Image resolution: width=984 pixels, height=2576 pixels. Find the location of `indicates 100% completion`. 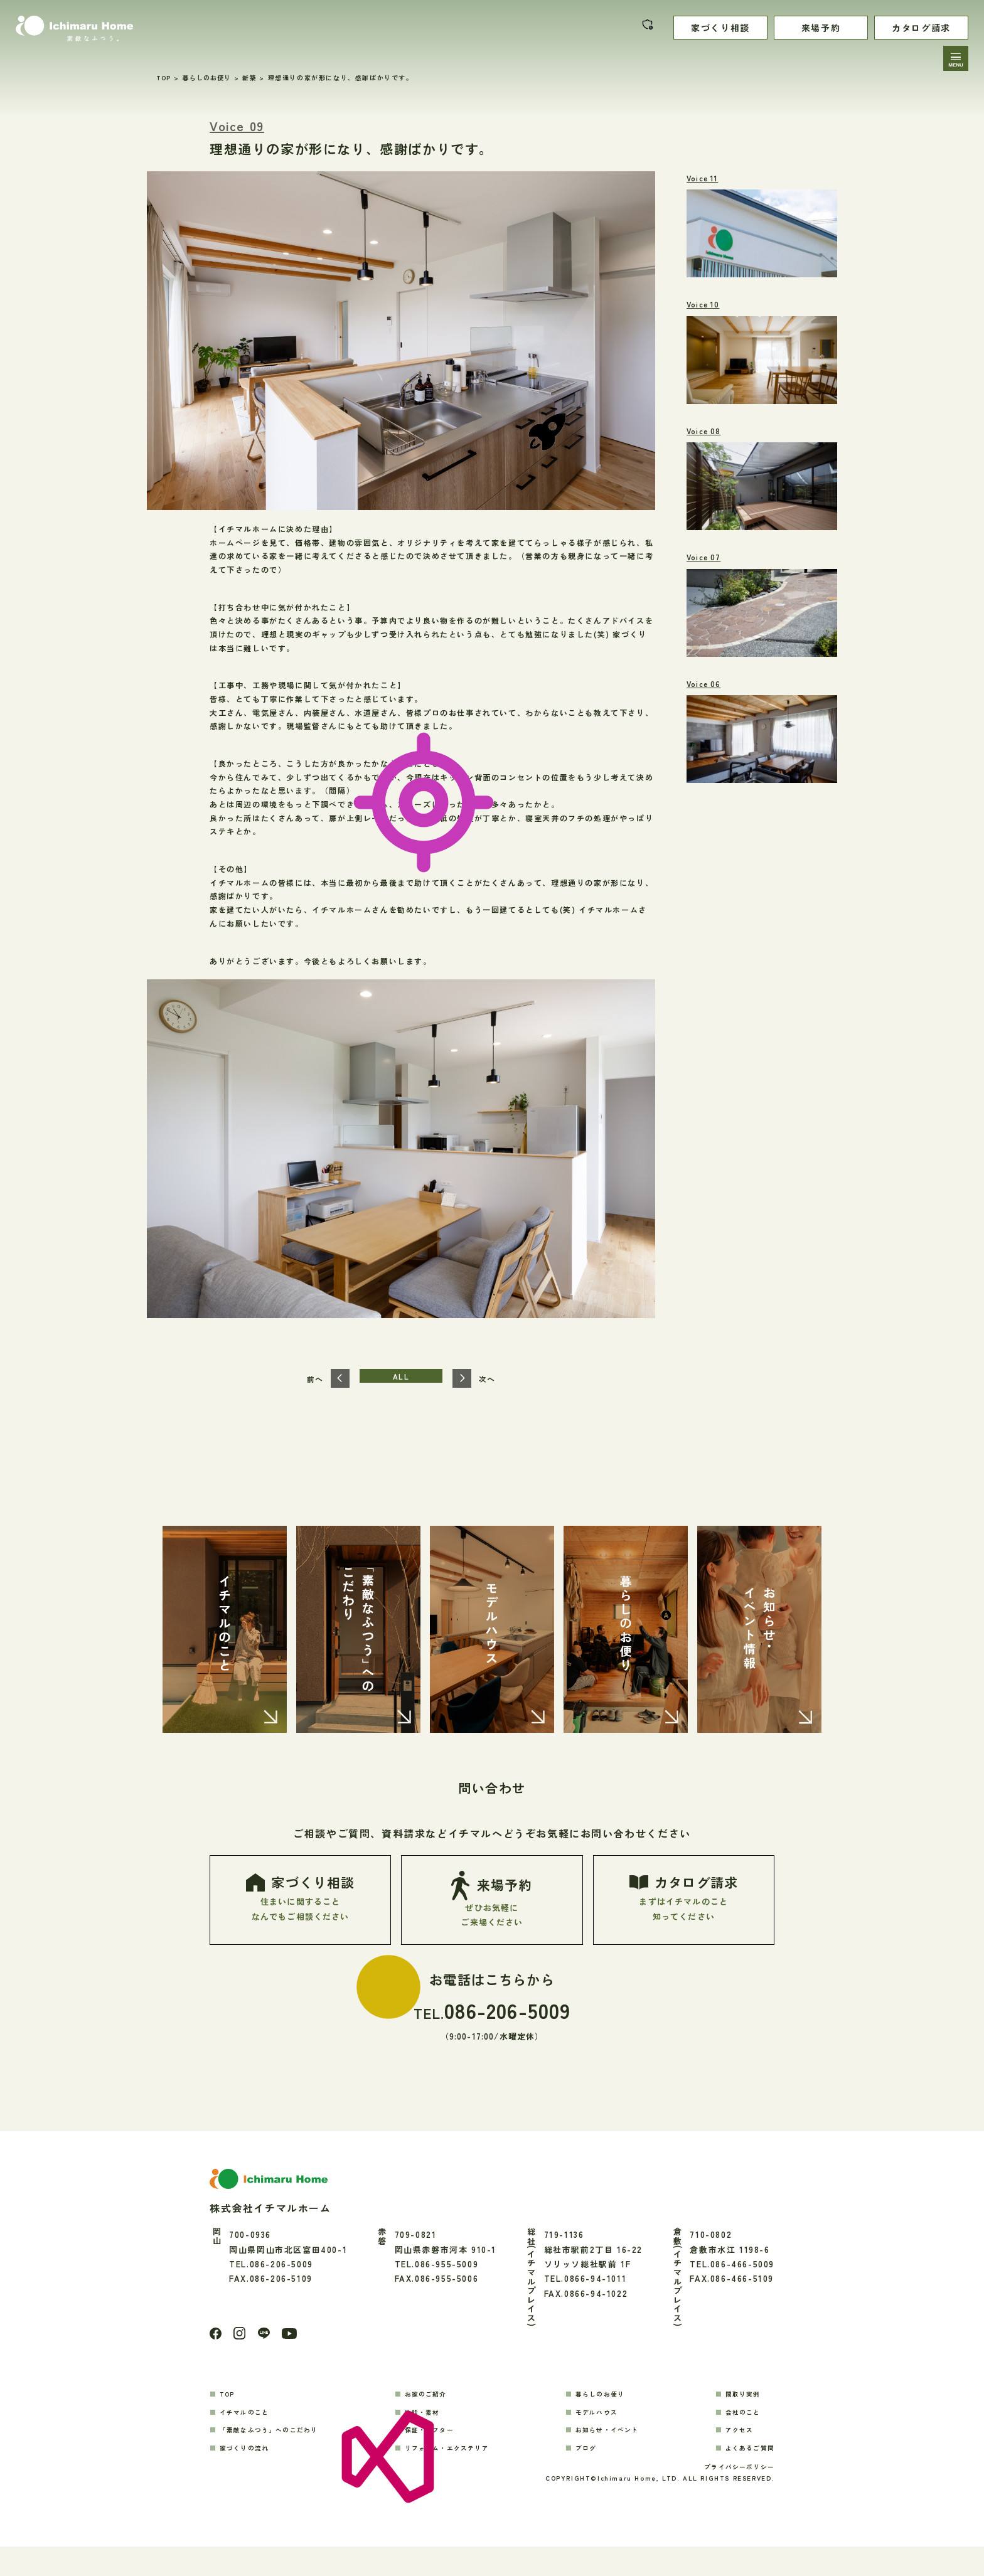

indicates 100% completion is located at coordinates (388, 1987).